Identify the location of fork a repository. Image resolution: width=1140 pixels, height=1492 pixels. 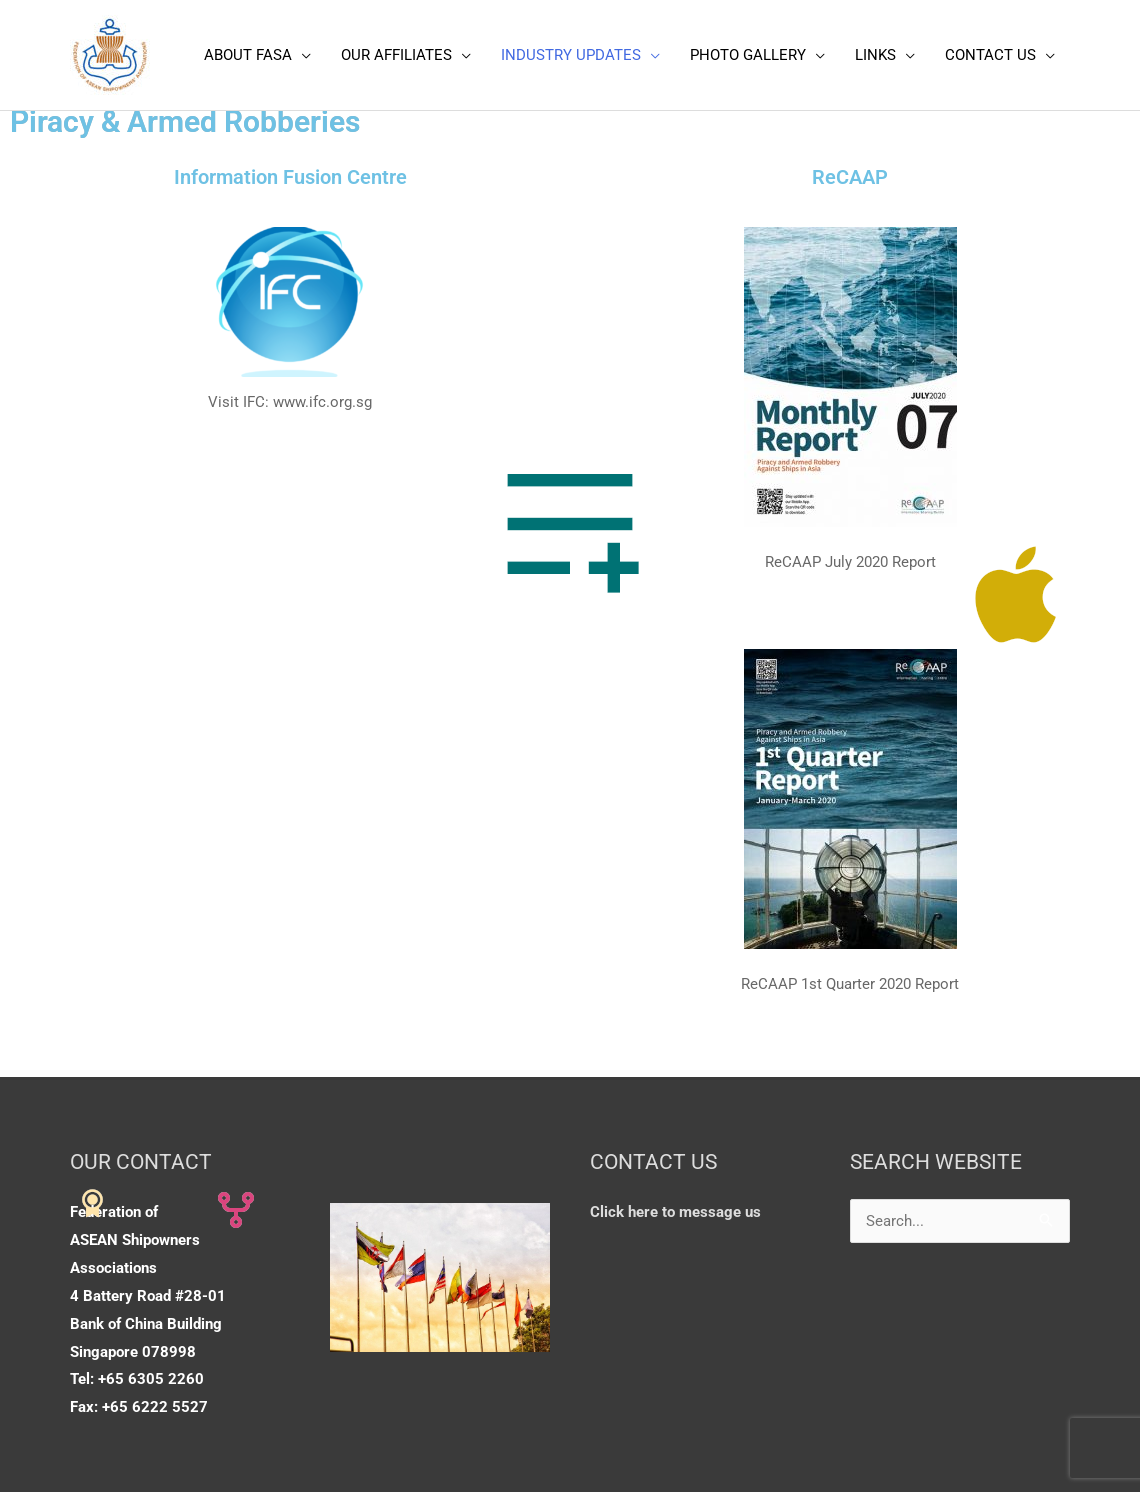
(236, 1210).